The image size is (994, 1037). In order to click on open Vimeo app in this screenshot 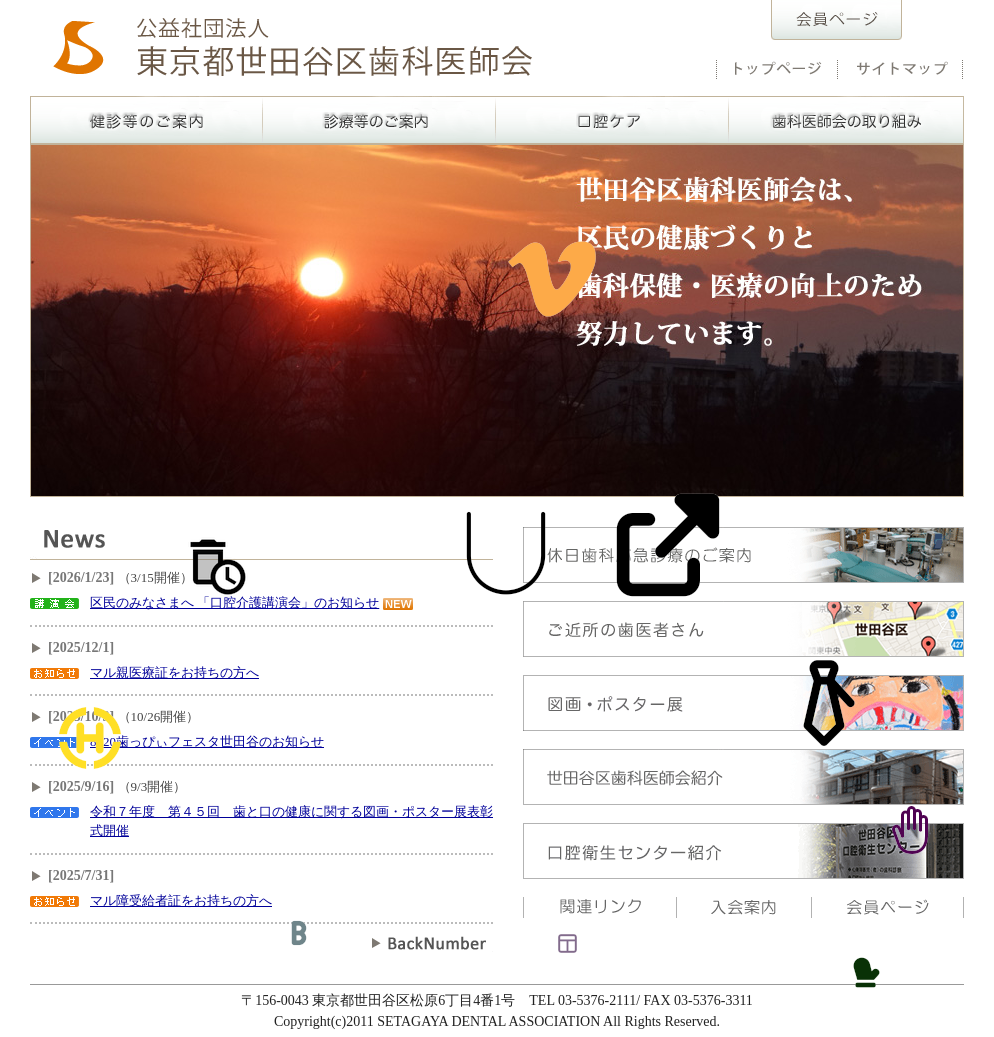, I will do `click(552, 279)`.